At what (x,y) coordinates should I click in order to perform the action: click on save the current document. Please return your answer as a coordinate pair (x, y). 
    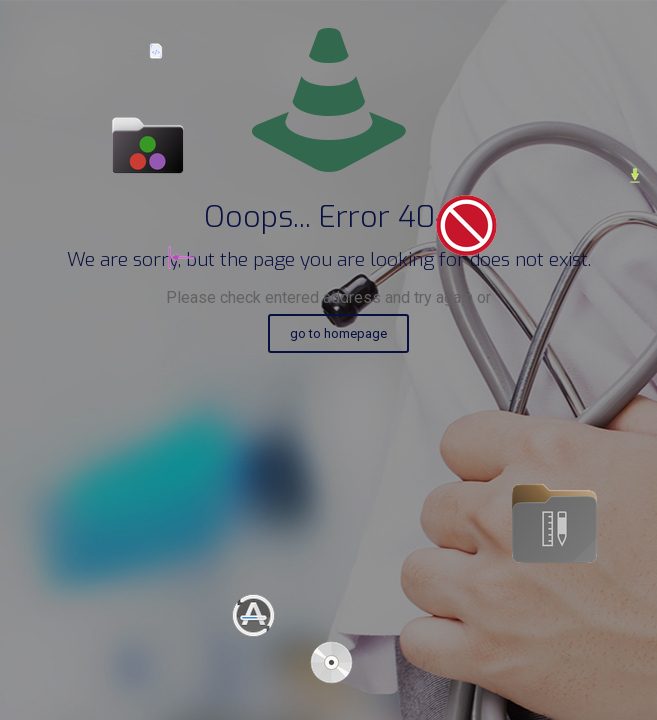
    Looking at the image, I should click on (635, 175).